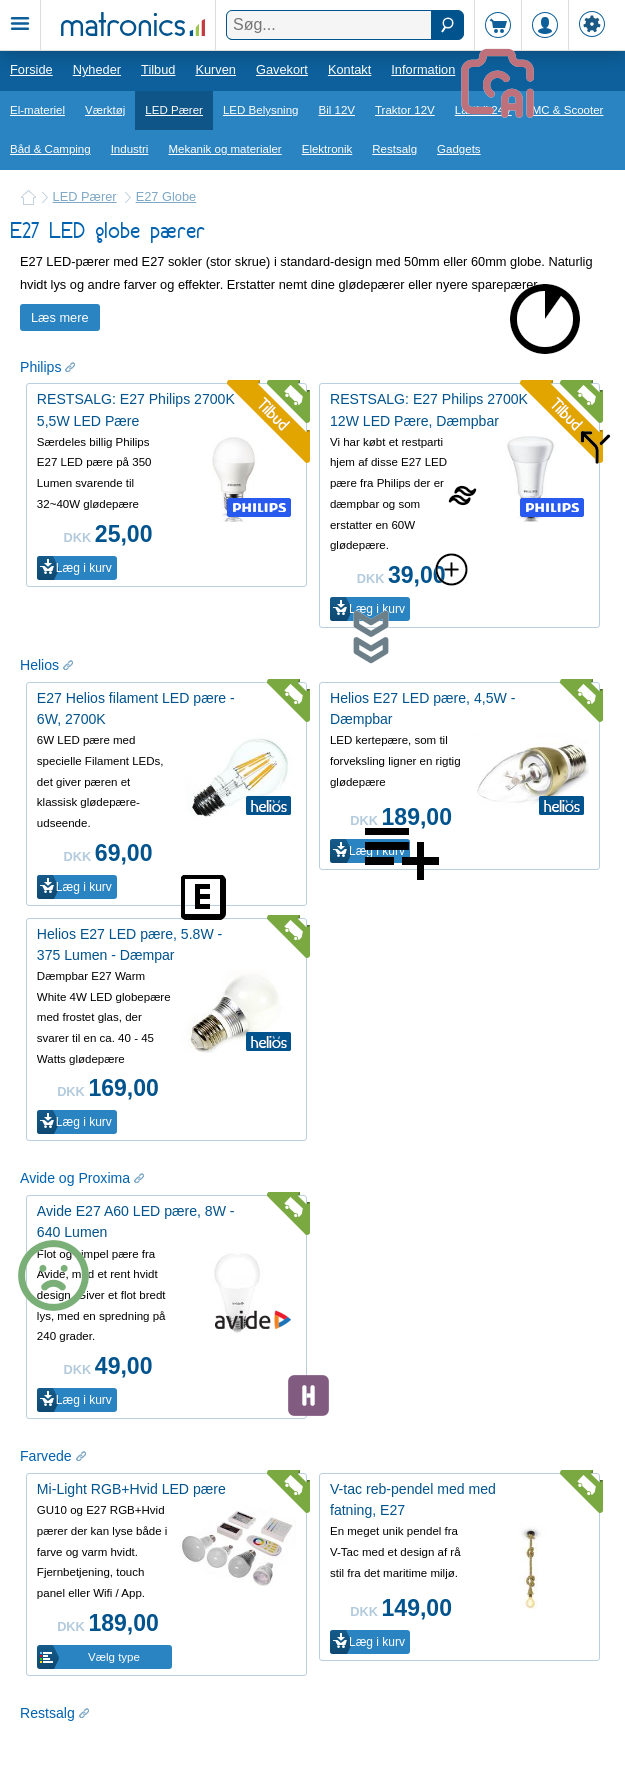 The height and width of the screenshot is (1770, 625). What do you see at coordinates (371, 637) in the screenshot?
I see `view earned badges or achievements` at bounding box center [371, 637].